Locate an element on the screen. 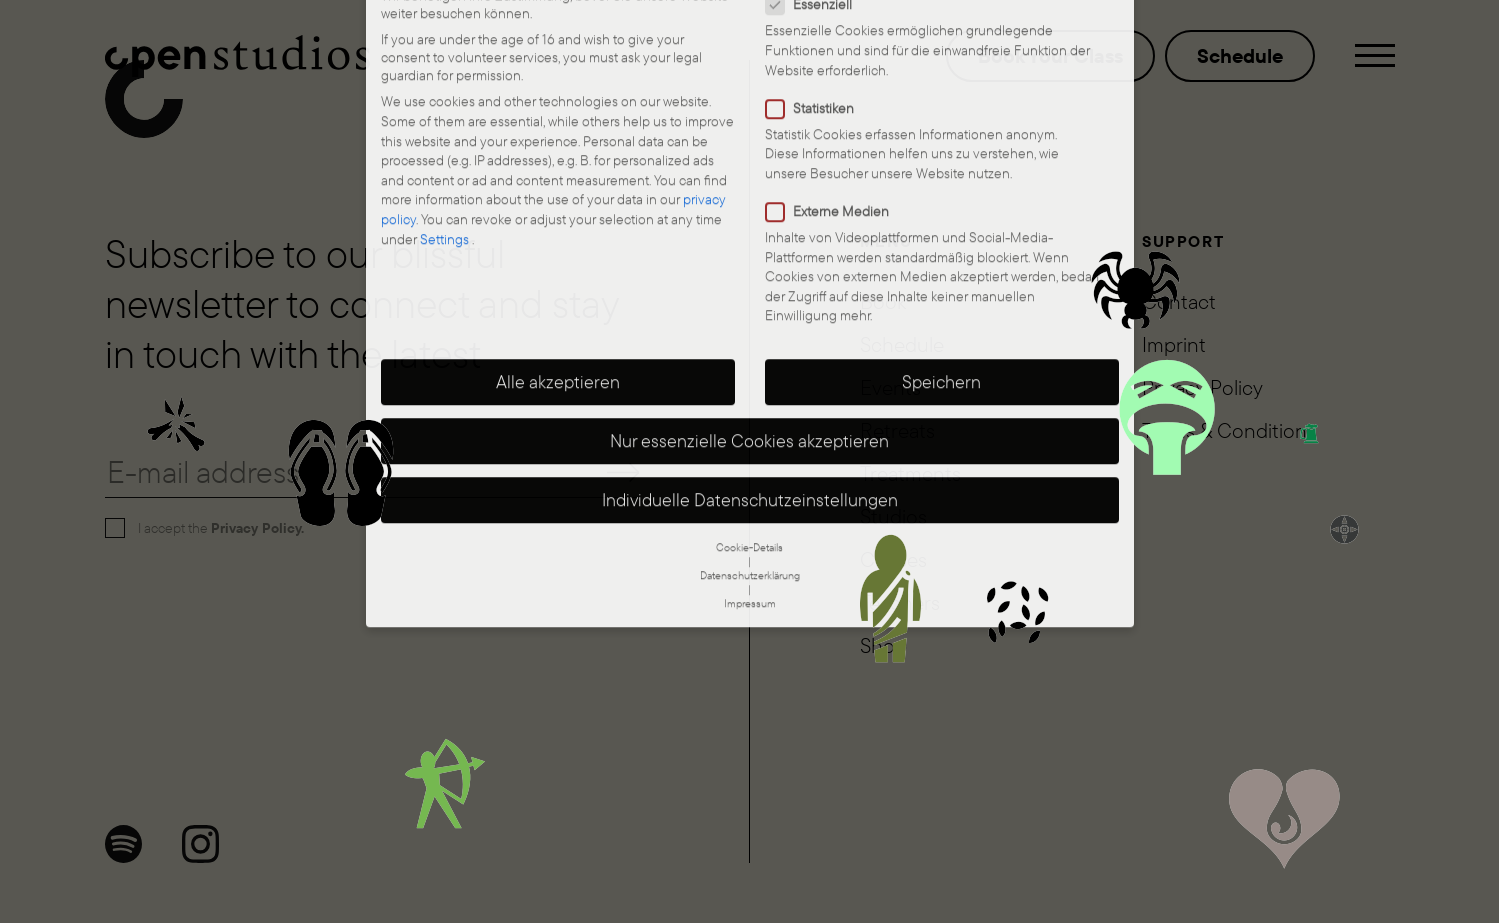 The image size is (1499, 923). access a tavern or pub location in-game is located at coordinates (1309, 433).